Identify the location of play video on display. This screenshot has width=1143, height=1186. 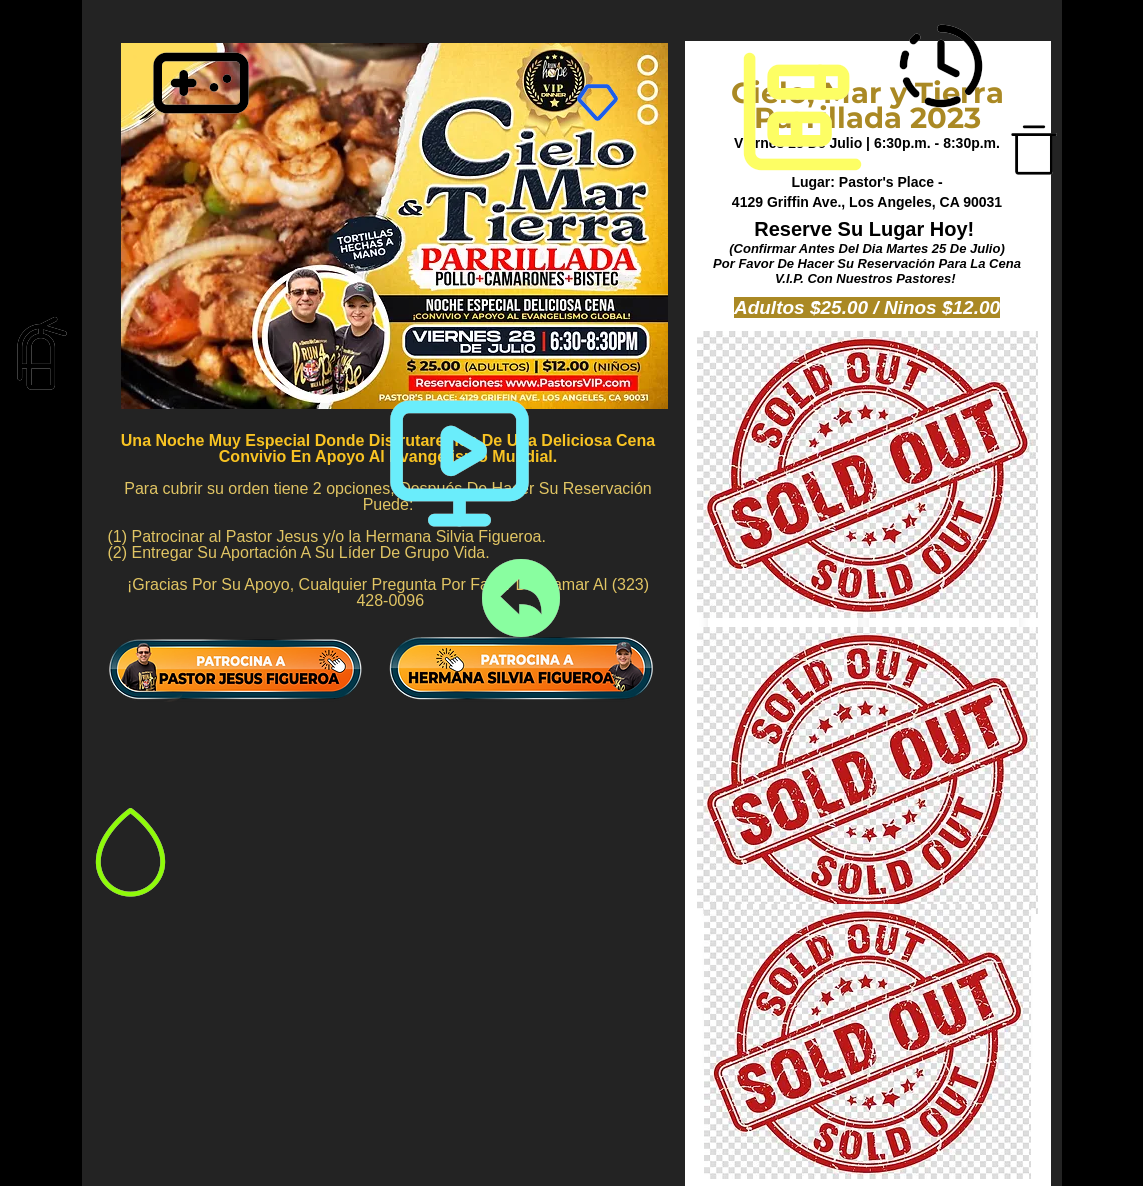
(459, 463).